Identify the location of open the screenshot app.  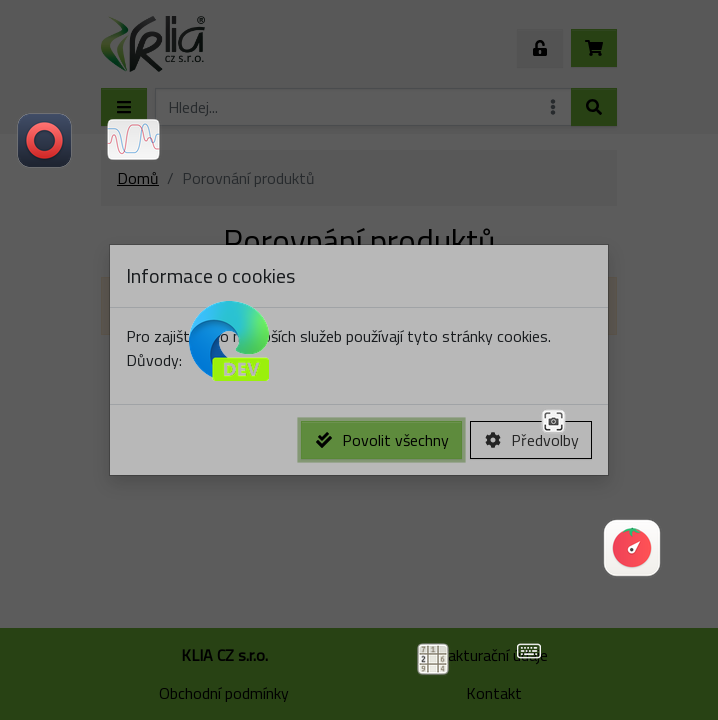
(553, 421).